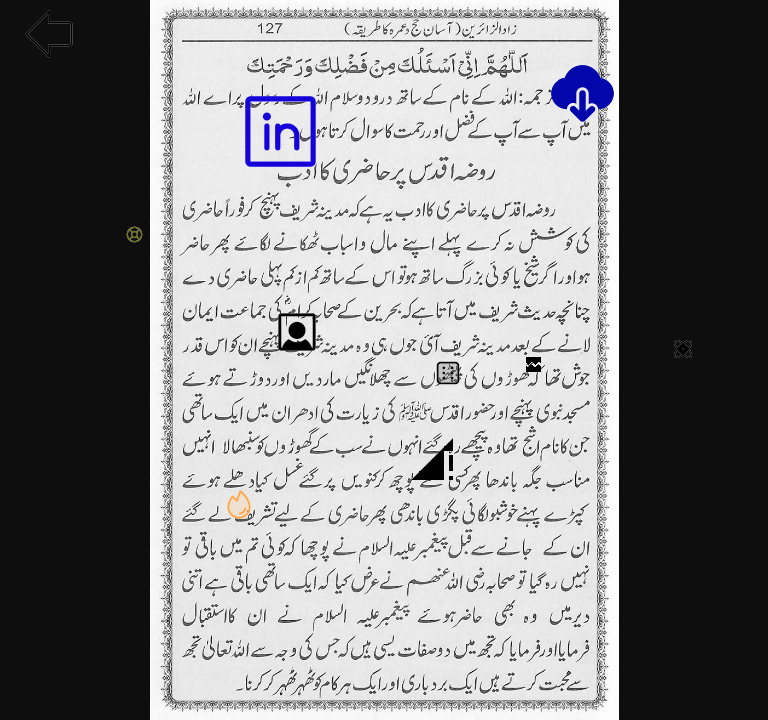 The image size is (768, 720). Describe the element at coordinates (533, 364) in the screenshot. I see `indicates image failed to load` at that location.